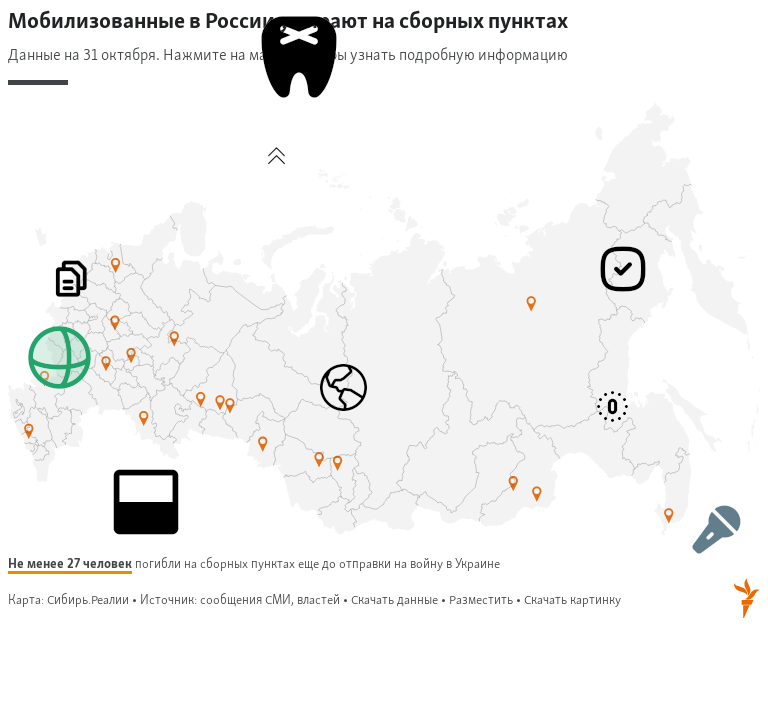  What do you see at coordinates (146, 502) in the screenshot?
I see `toggle bottom panel visibility` at bounding box center [146, 502].